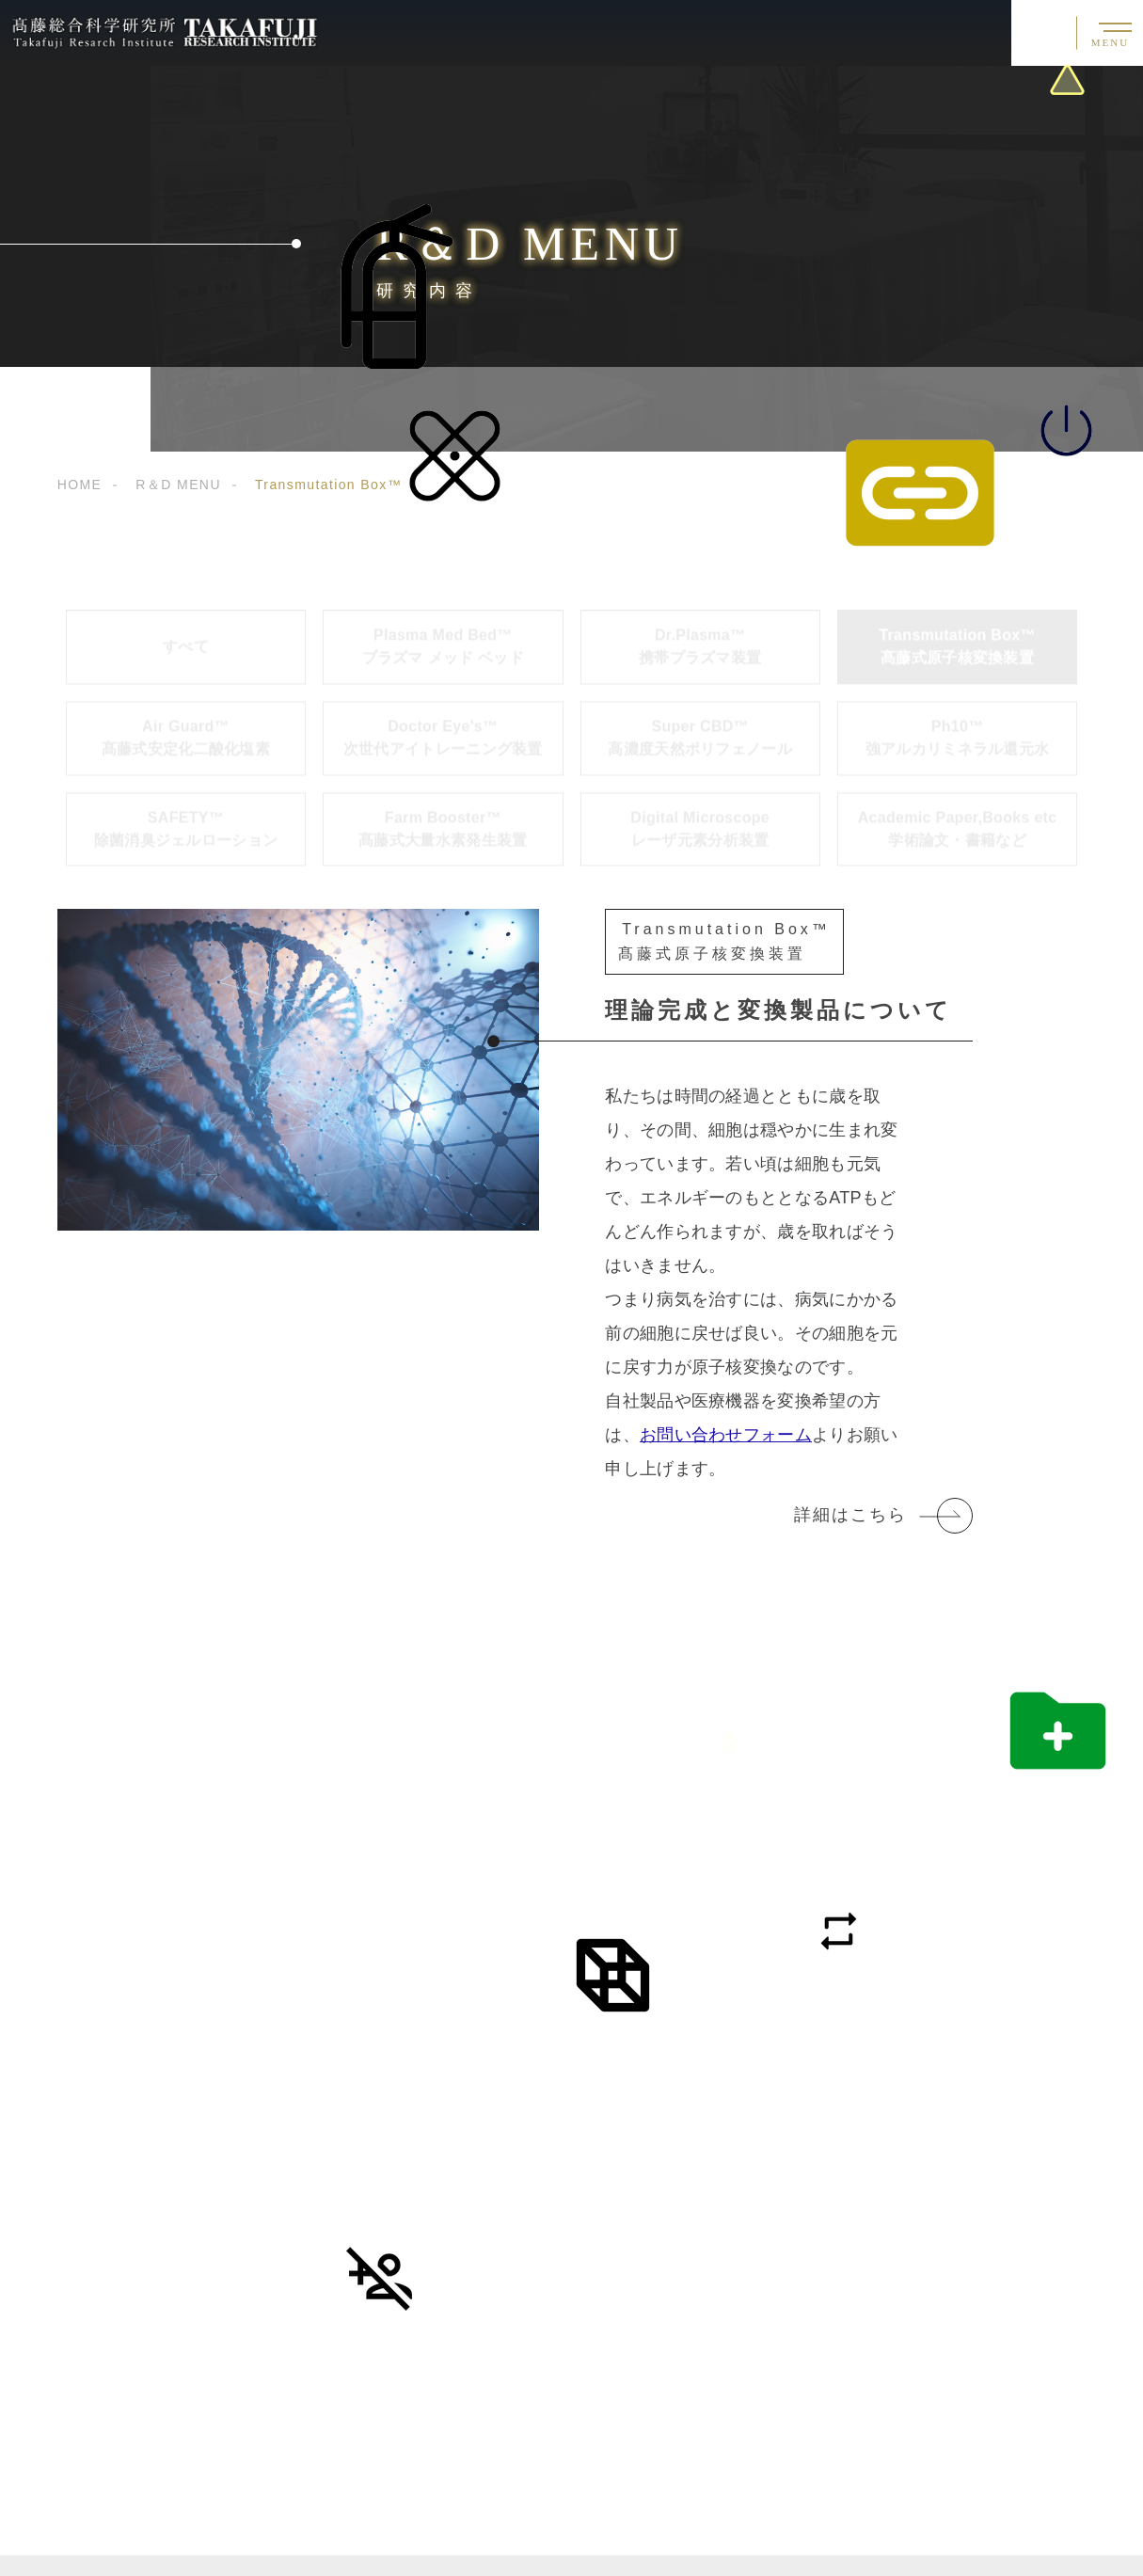  I want to click on copy or share a link, so click(920, 493).